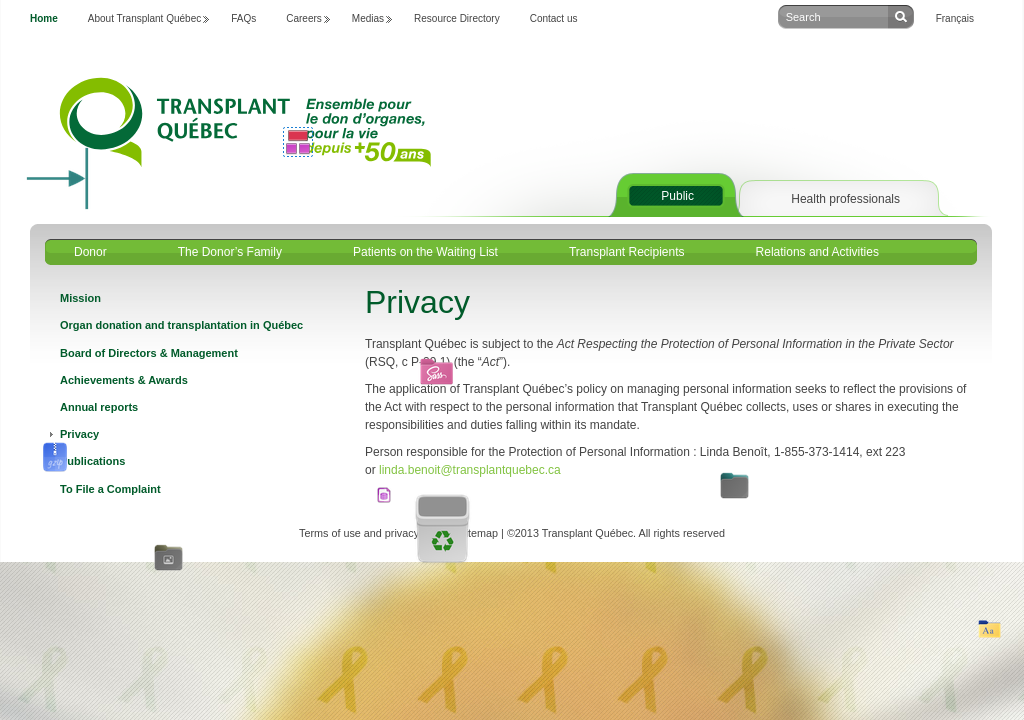 This screenshot has width=1024, height=720. What do you see at coordinates (989, 629) in the screenshot?
I see `open fonts folder` at bounding box center [989, 629].